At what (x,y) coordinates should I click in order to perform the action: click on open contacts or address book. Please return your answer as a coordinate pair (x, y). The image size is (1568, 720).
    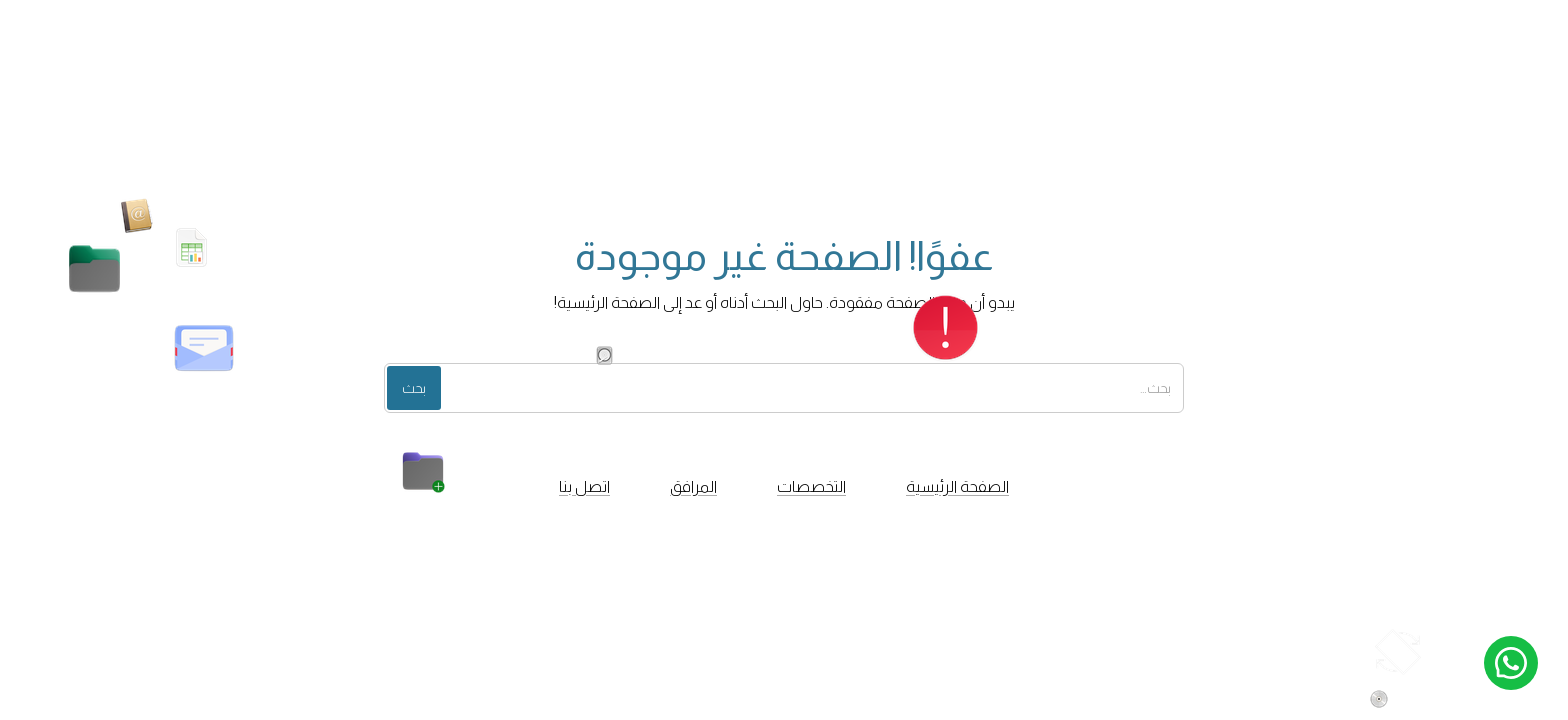
    Looking at the image, I should click on (137, 216).